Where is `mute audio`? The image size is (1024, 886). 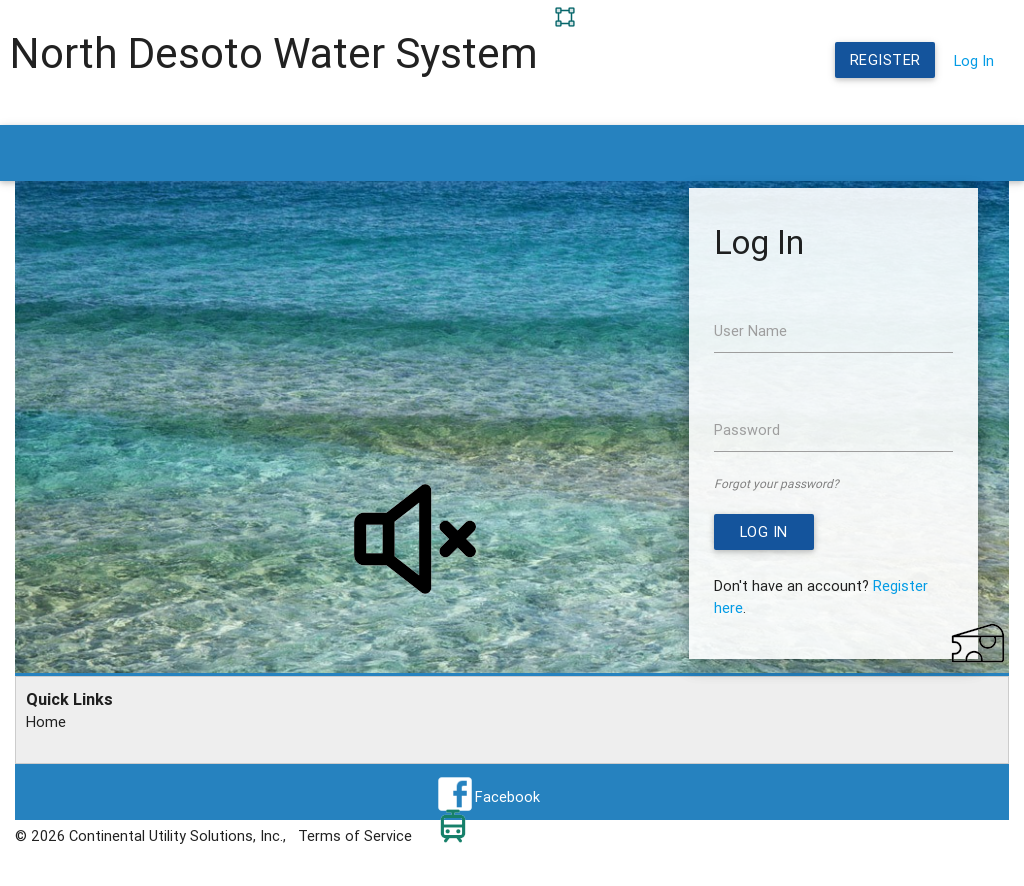 mute audio is located at coordinates (413, 539).